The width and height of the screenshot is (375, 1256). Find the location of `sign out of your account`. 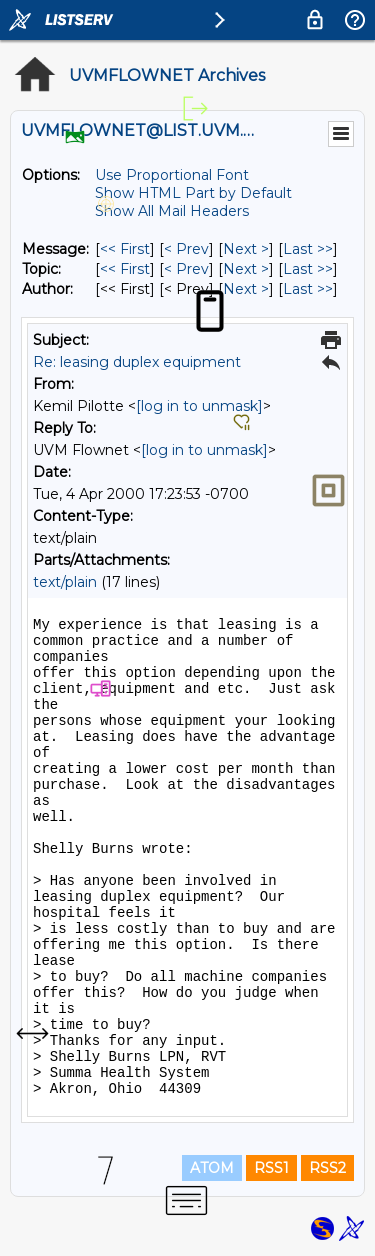

sign out of your account is located at coordinates (194, 108).